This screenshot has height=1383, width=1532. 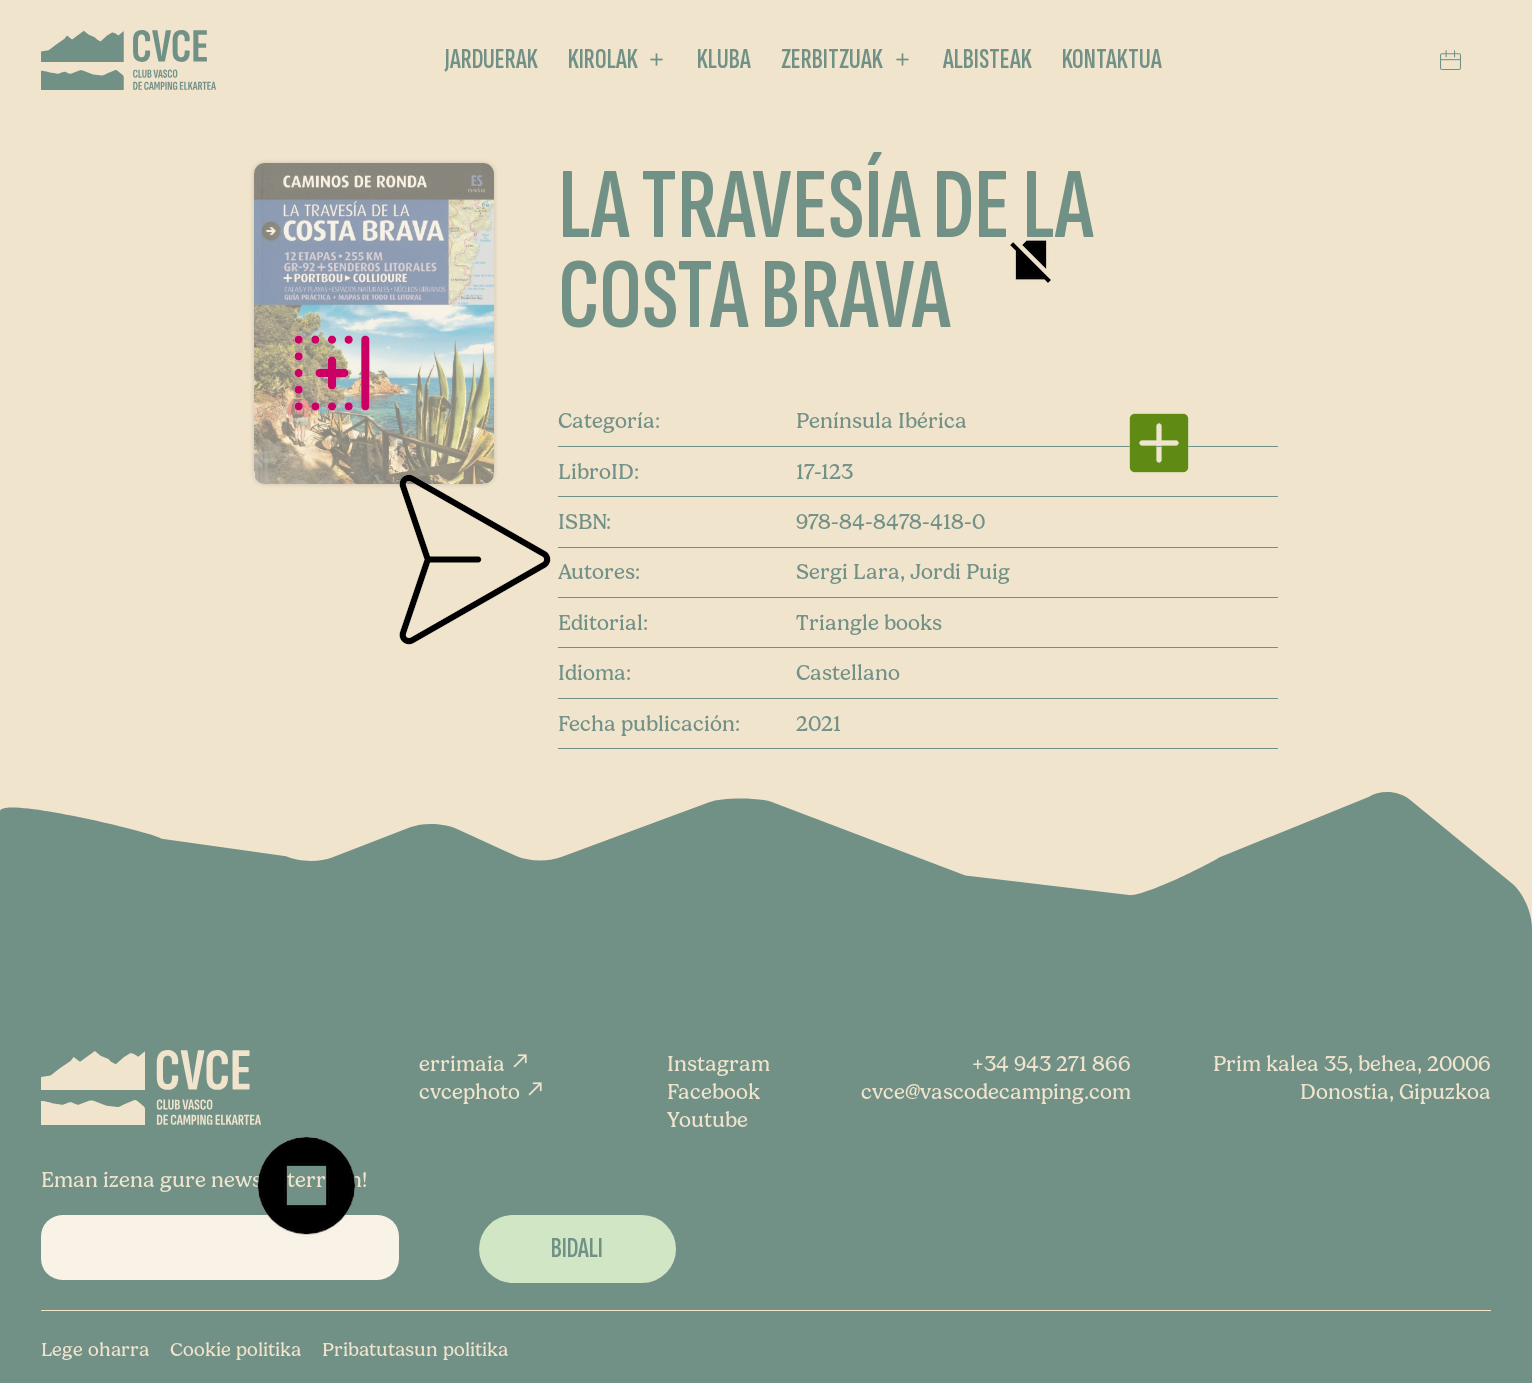 I want to click on no sim card detected, so click(x=1031, y=260).